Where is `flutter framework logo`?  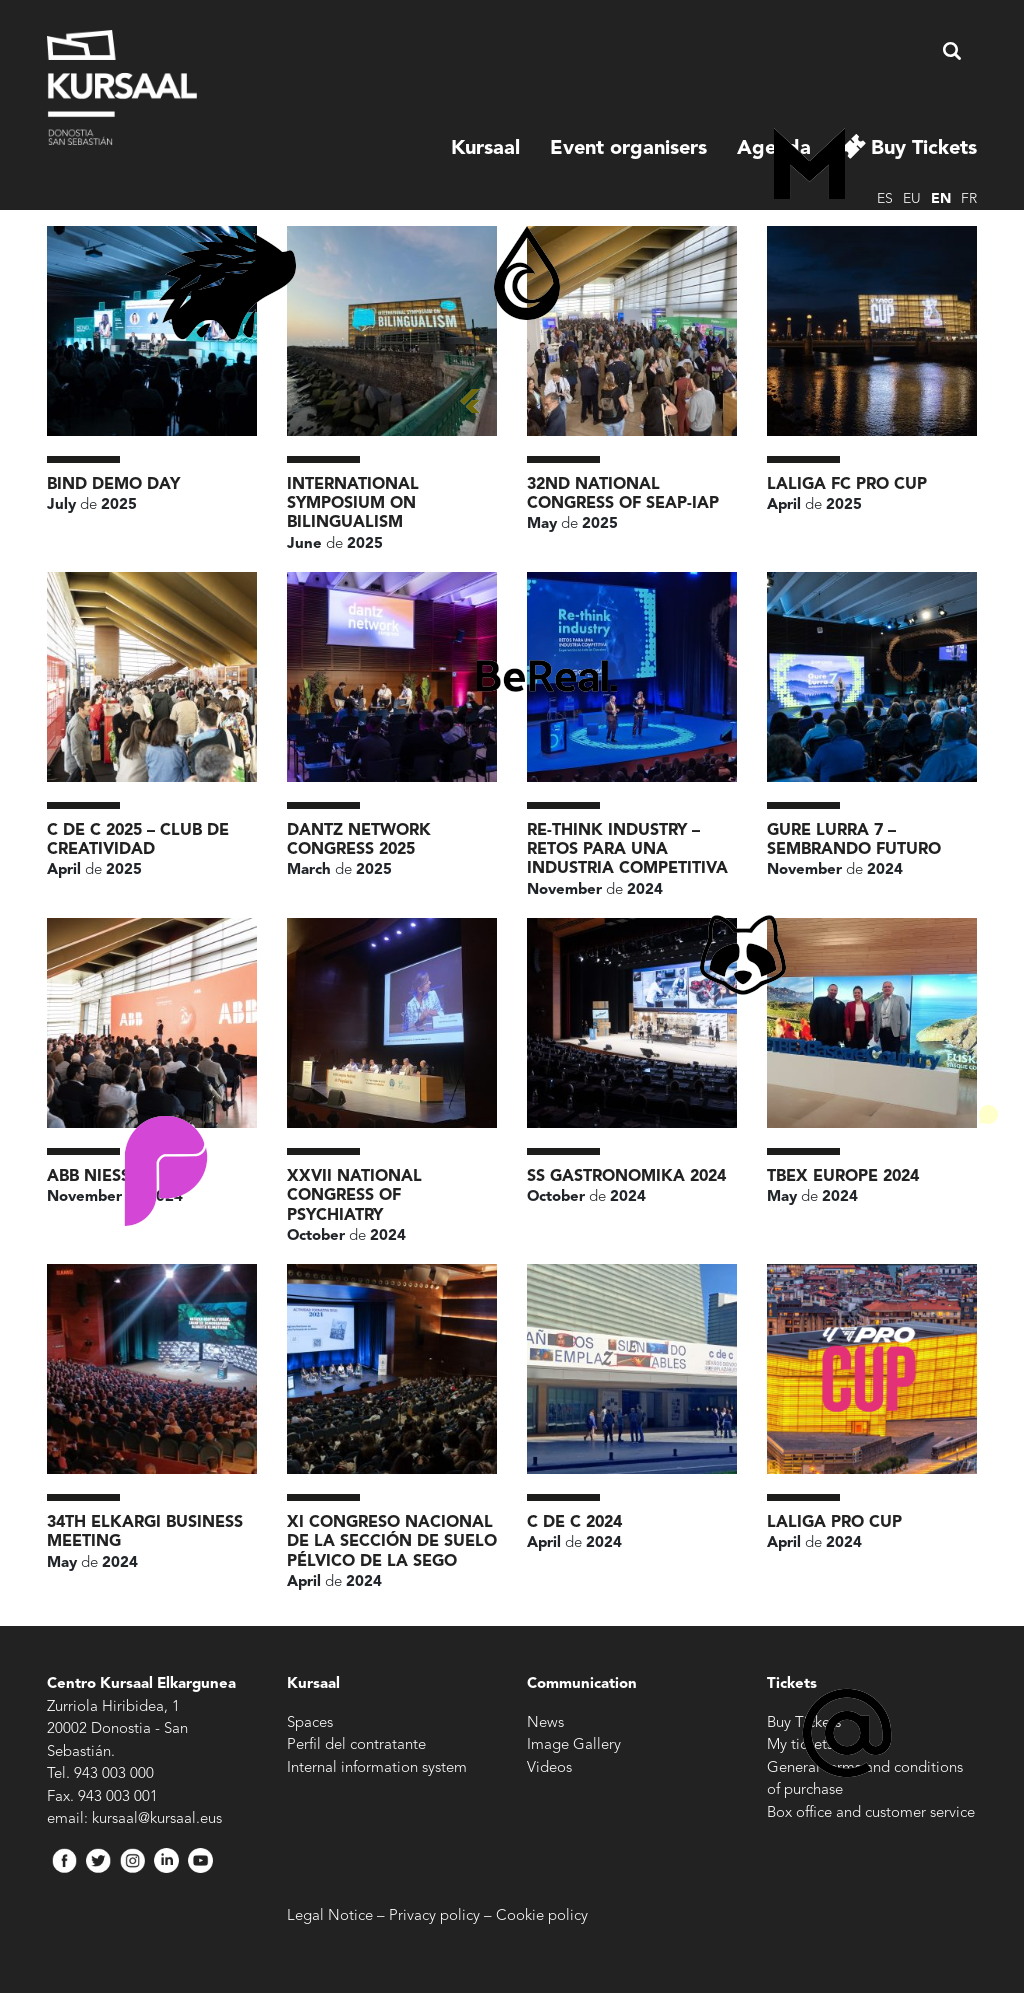 flutter framework logo is located at coordinates (470, 401).